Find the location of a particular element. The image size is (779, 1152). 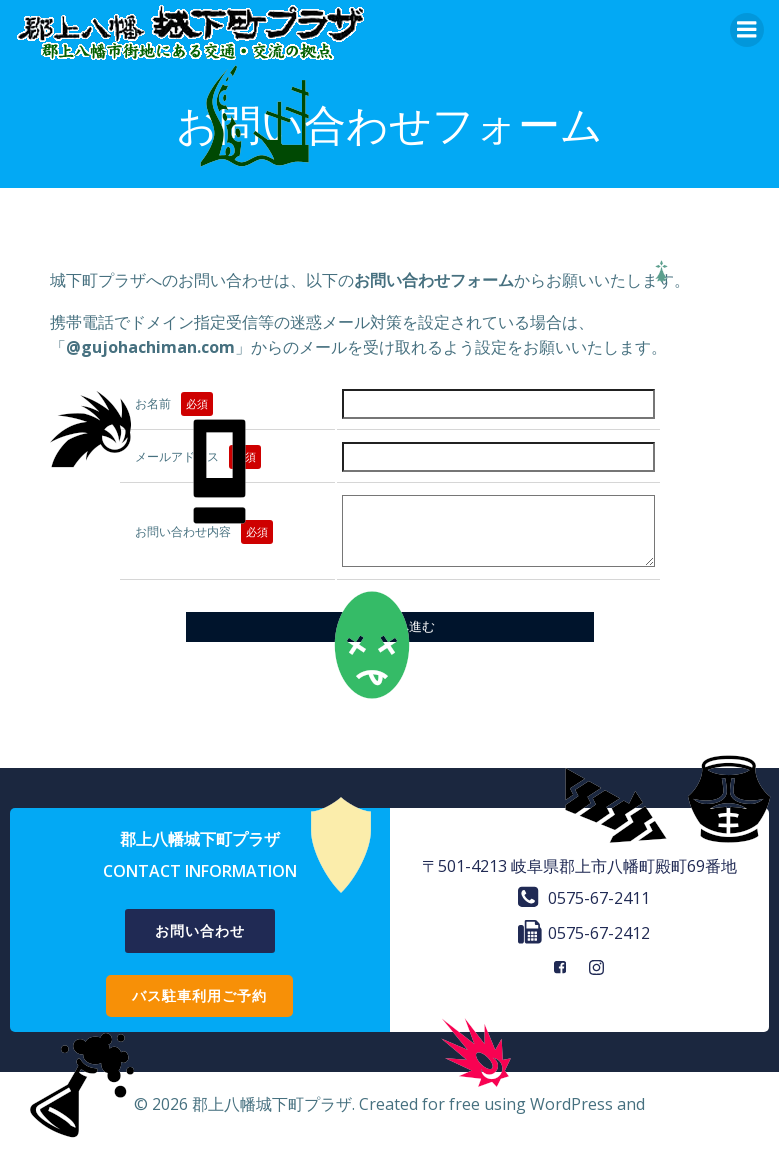

access alchemy or crafting features is located at coordinates (82, 1085).